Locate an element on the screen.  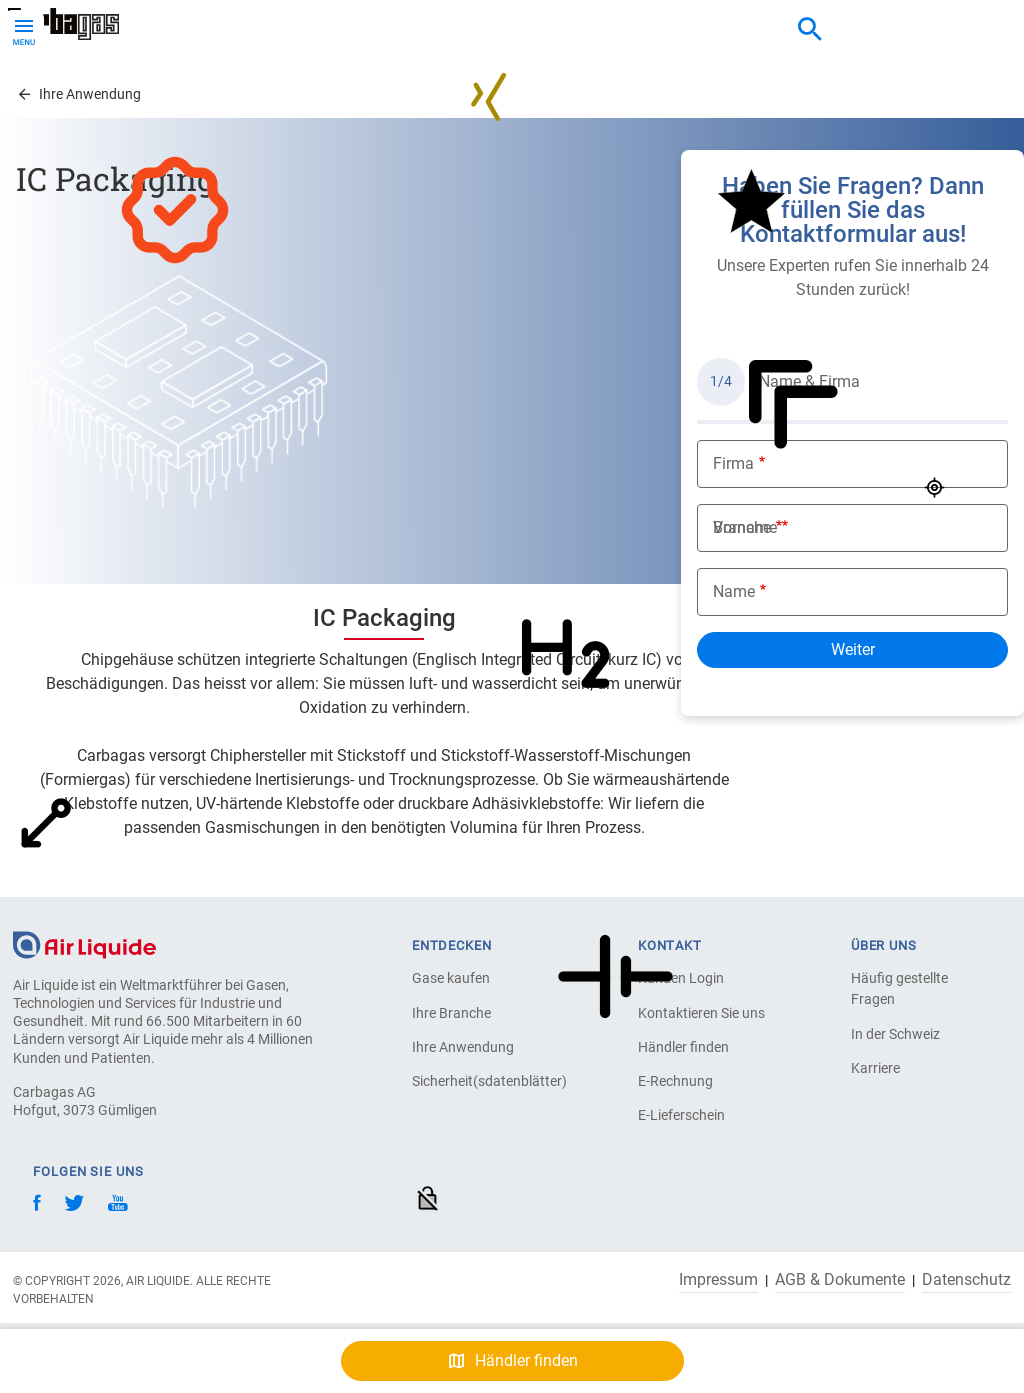
format text as heading level 2 is located at coordinates (561, 652).